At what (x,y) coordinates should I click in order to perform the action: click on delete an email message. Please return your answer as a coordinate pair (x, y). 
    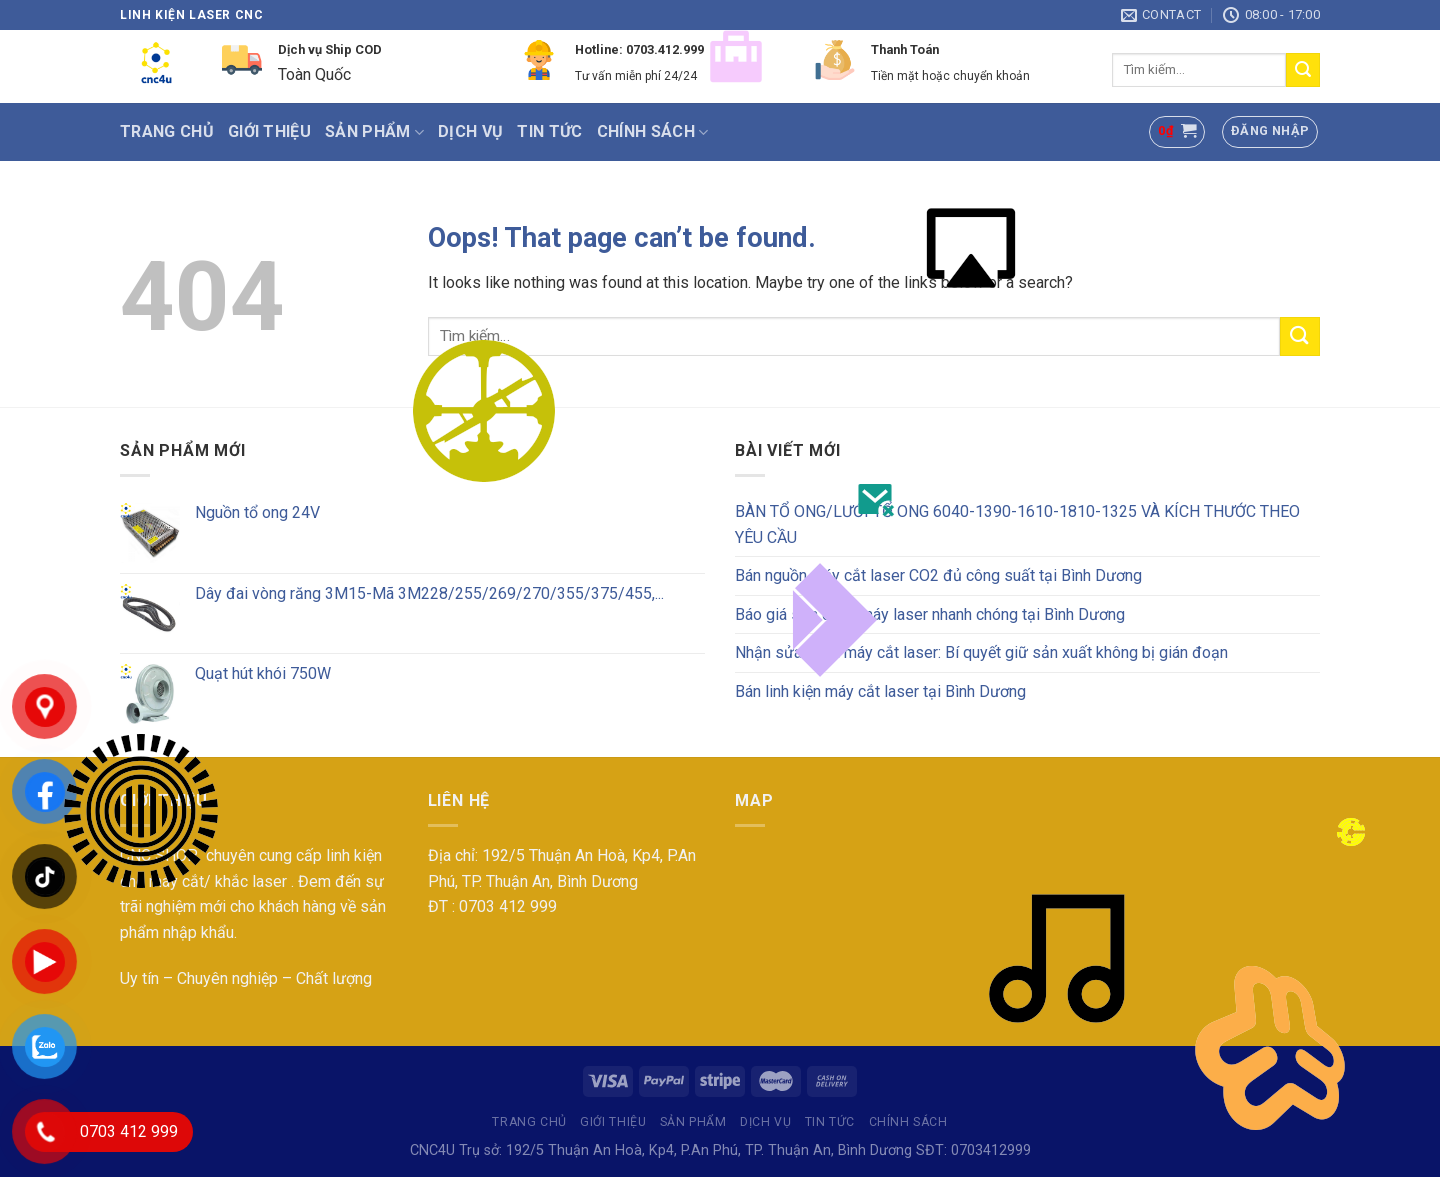
    Looking at the image, I should click on (875, 499).